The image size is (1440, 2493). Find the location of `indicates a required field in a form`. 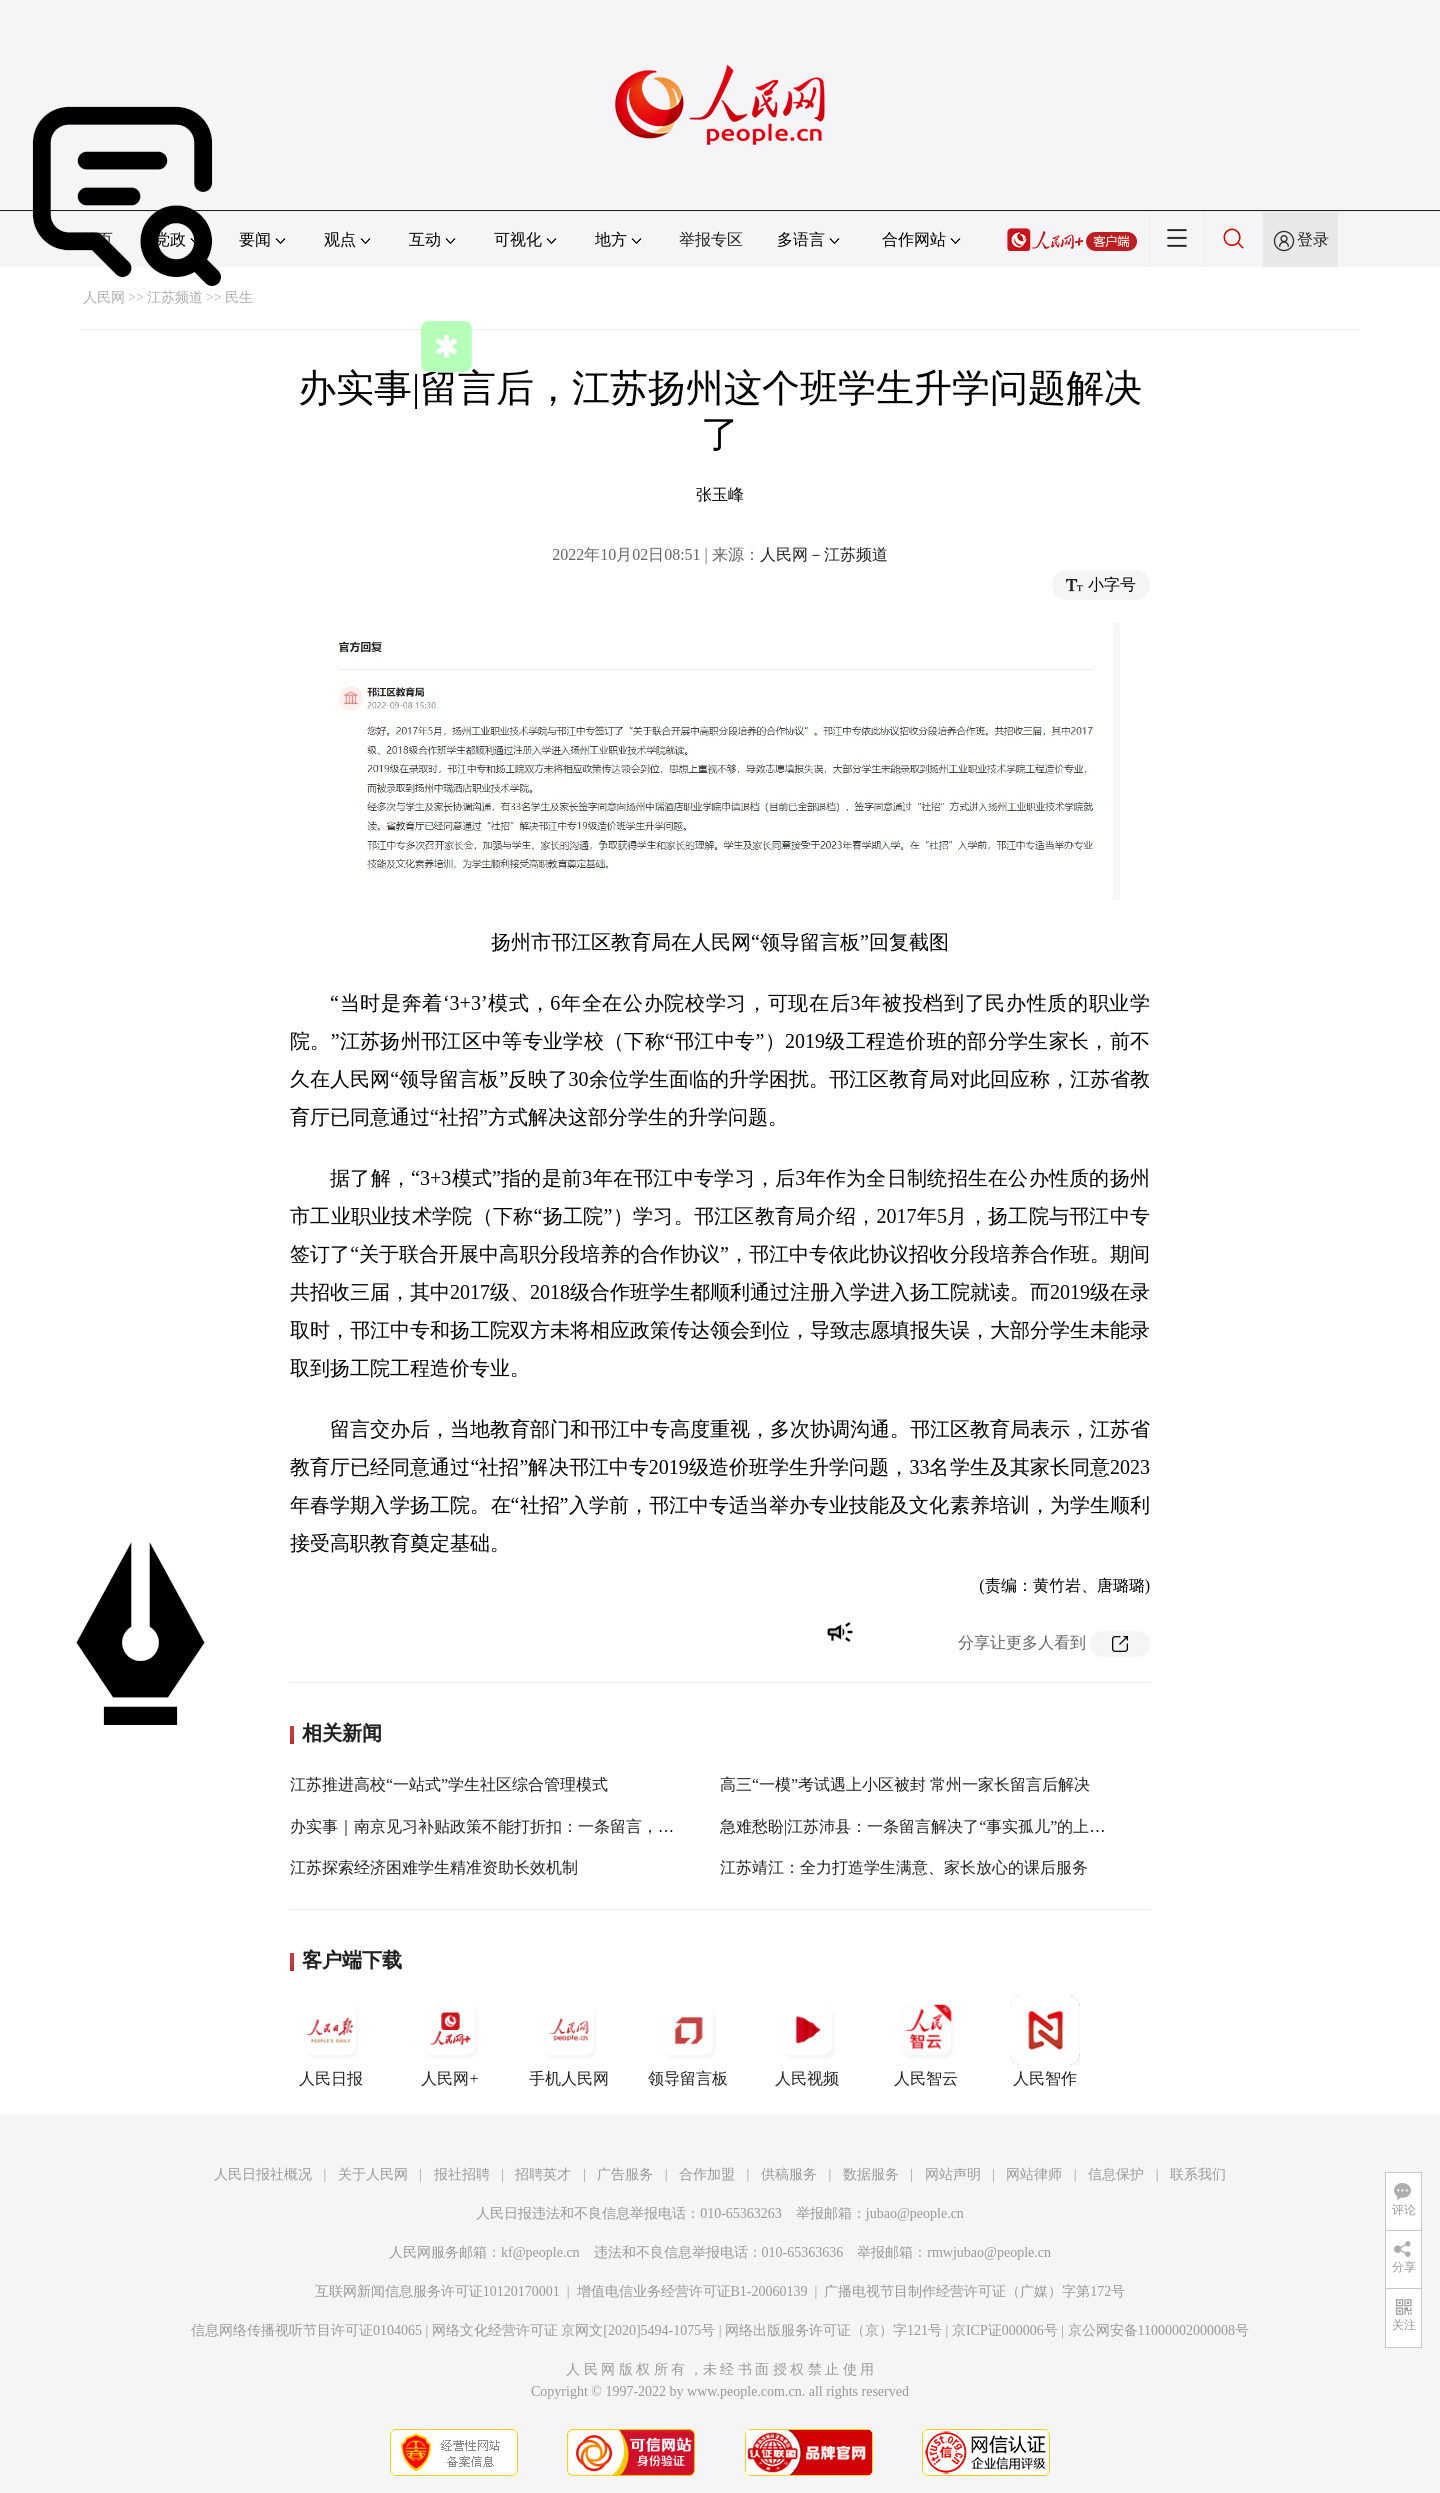

indicates a required field in a form is located at coordinates (446, 346).